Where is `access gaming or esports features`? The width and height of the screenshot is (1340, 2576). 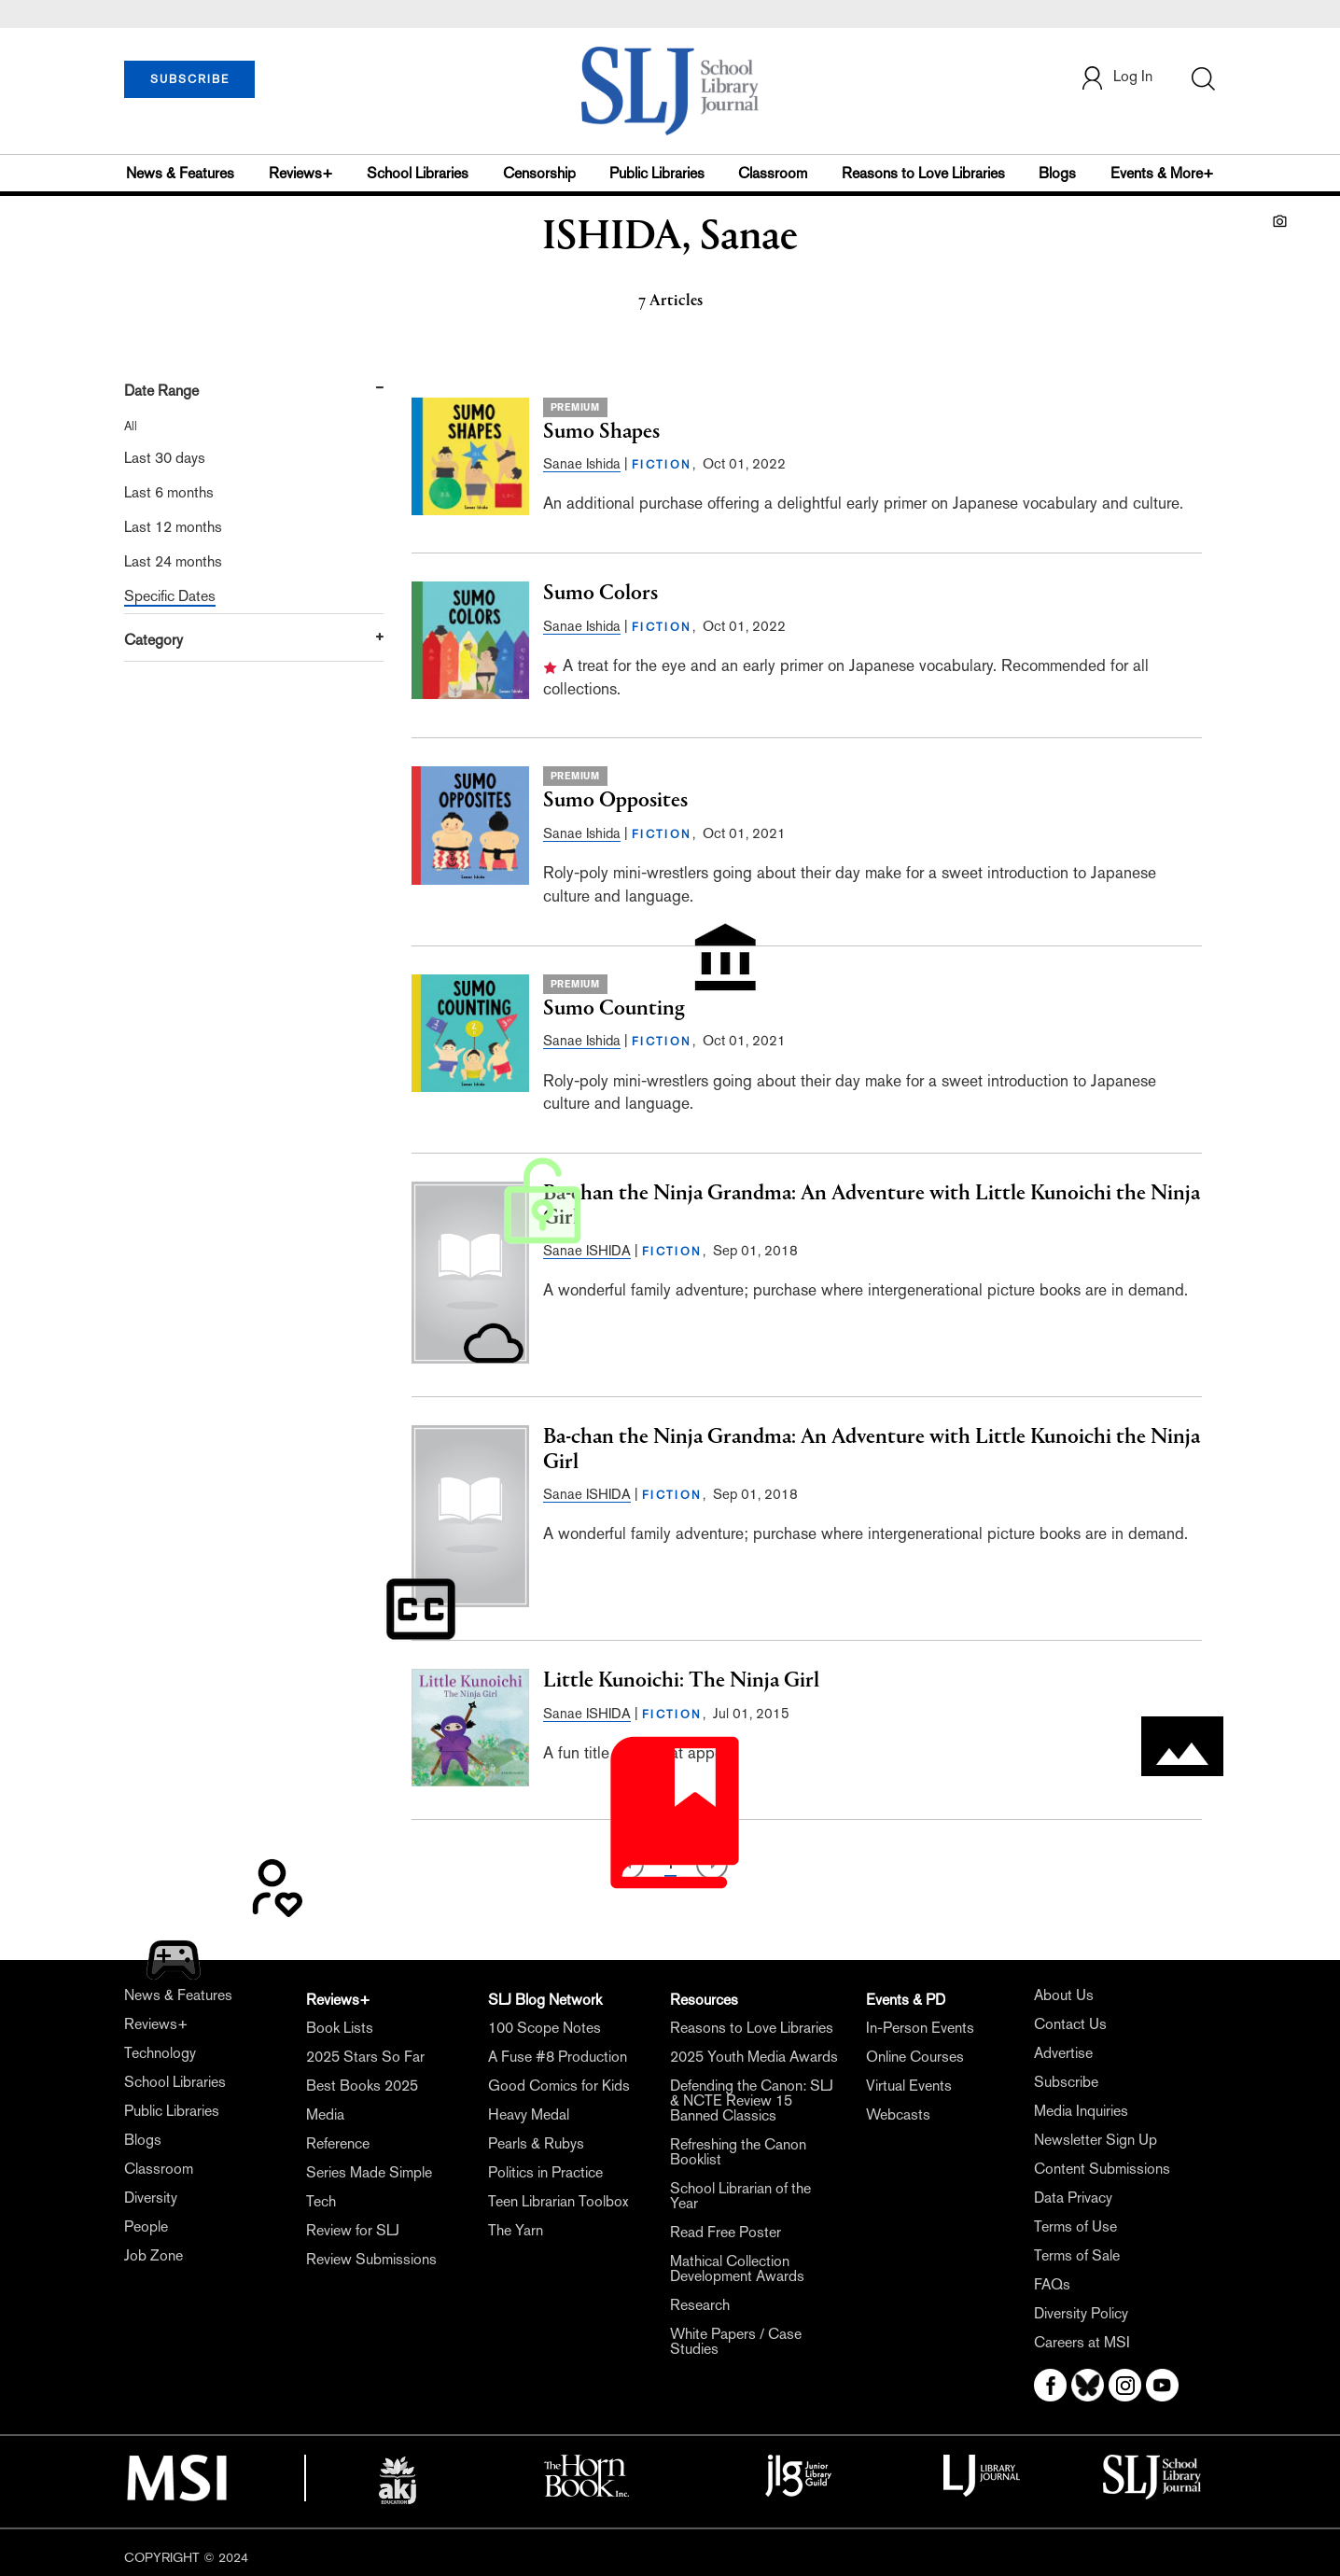
access gaming or esports features is located at coordinates (174, 1960).